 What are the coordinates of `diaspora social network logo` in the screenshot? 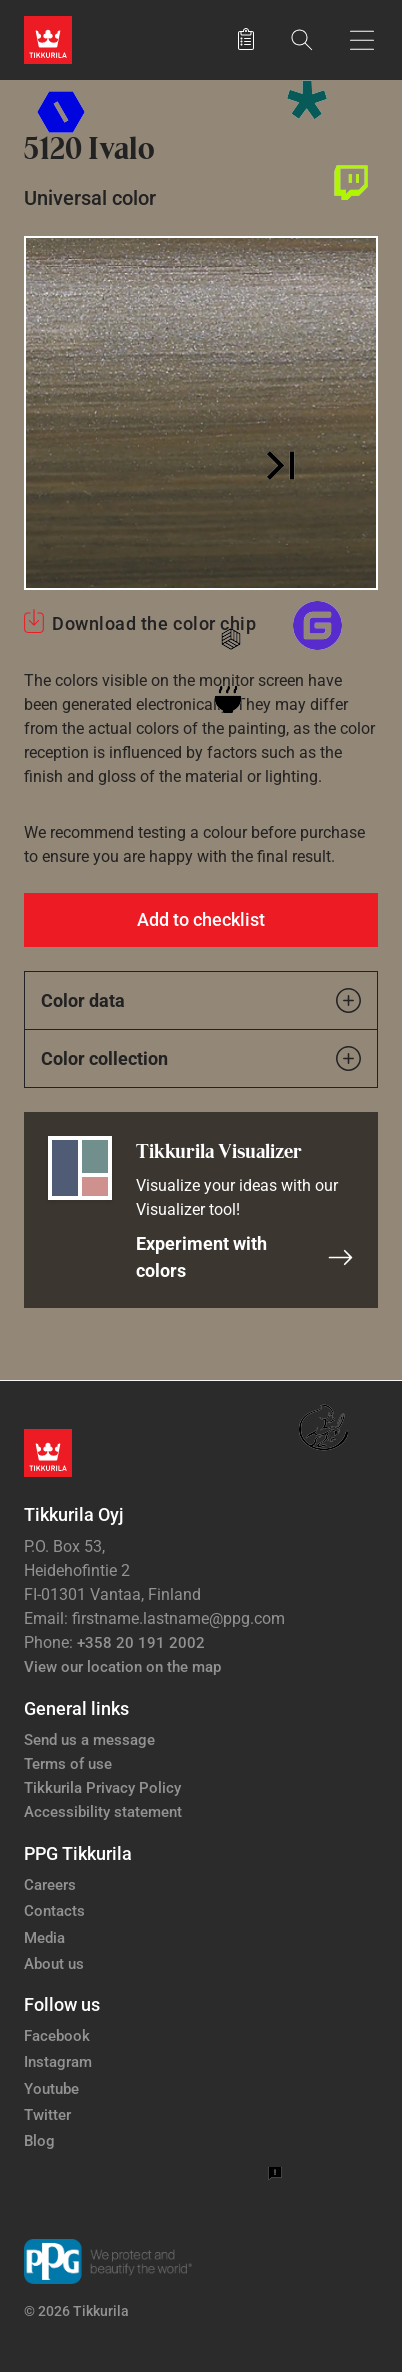 It's located at (307, 100).